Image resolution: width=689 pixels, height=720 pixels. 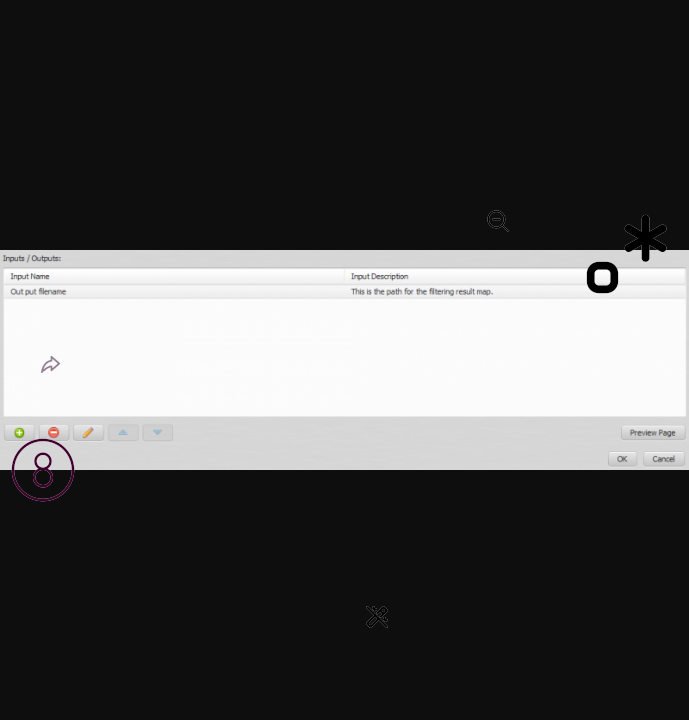 I want to click on indicates step 8 in a multi-step process, so click(x=43, y=470).